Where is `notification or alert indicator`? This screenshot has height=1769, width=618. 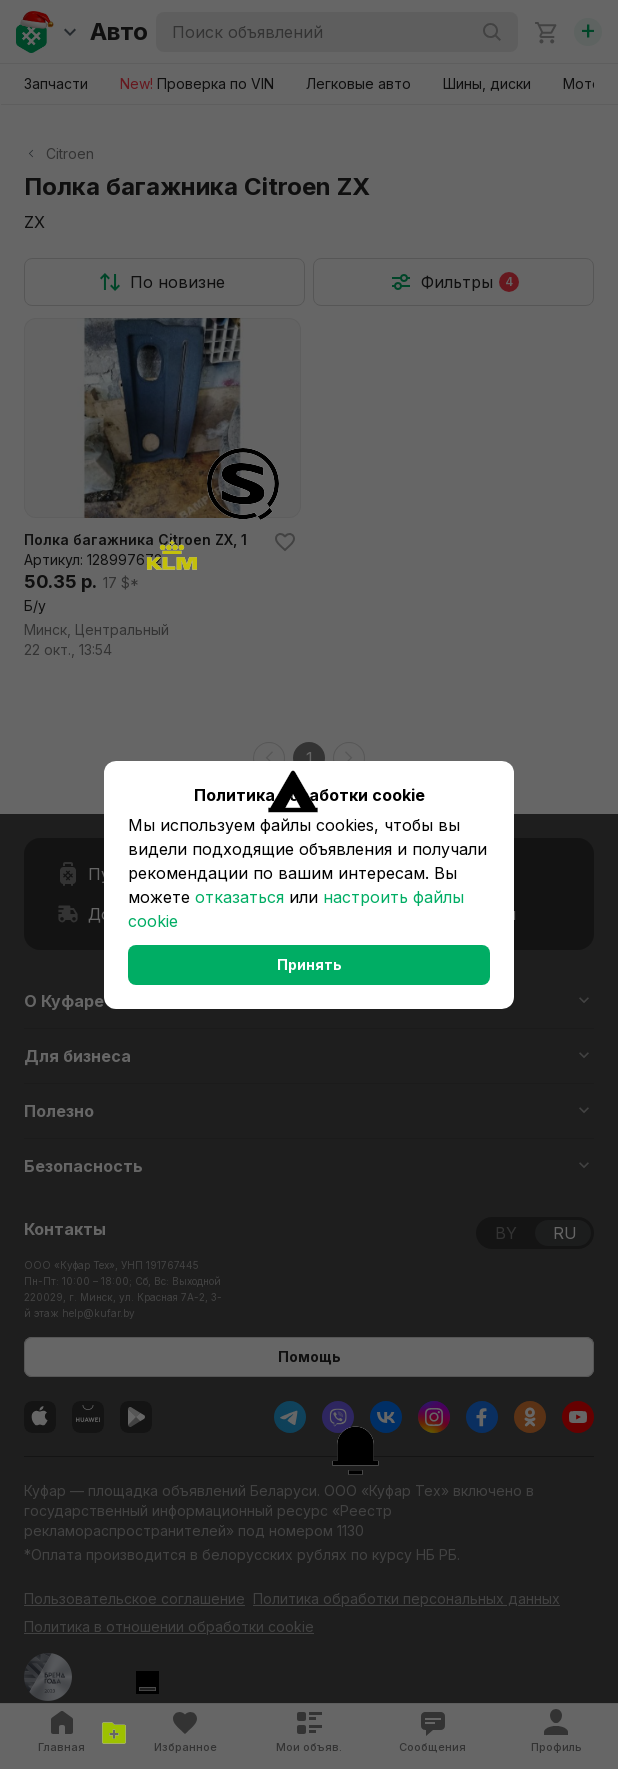 notification or alert indicator is located at coordinates (355, 1449).